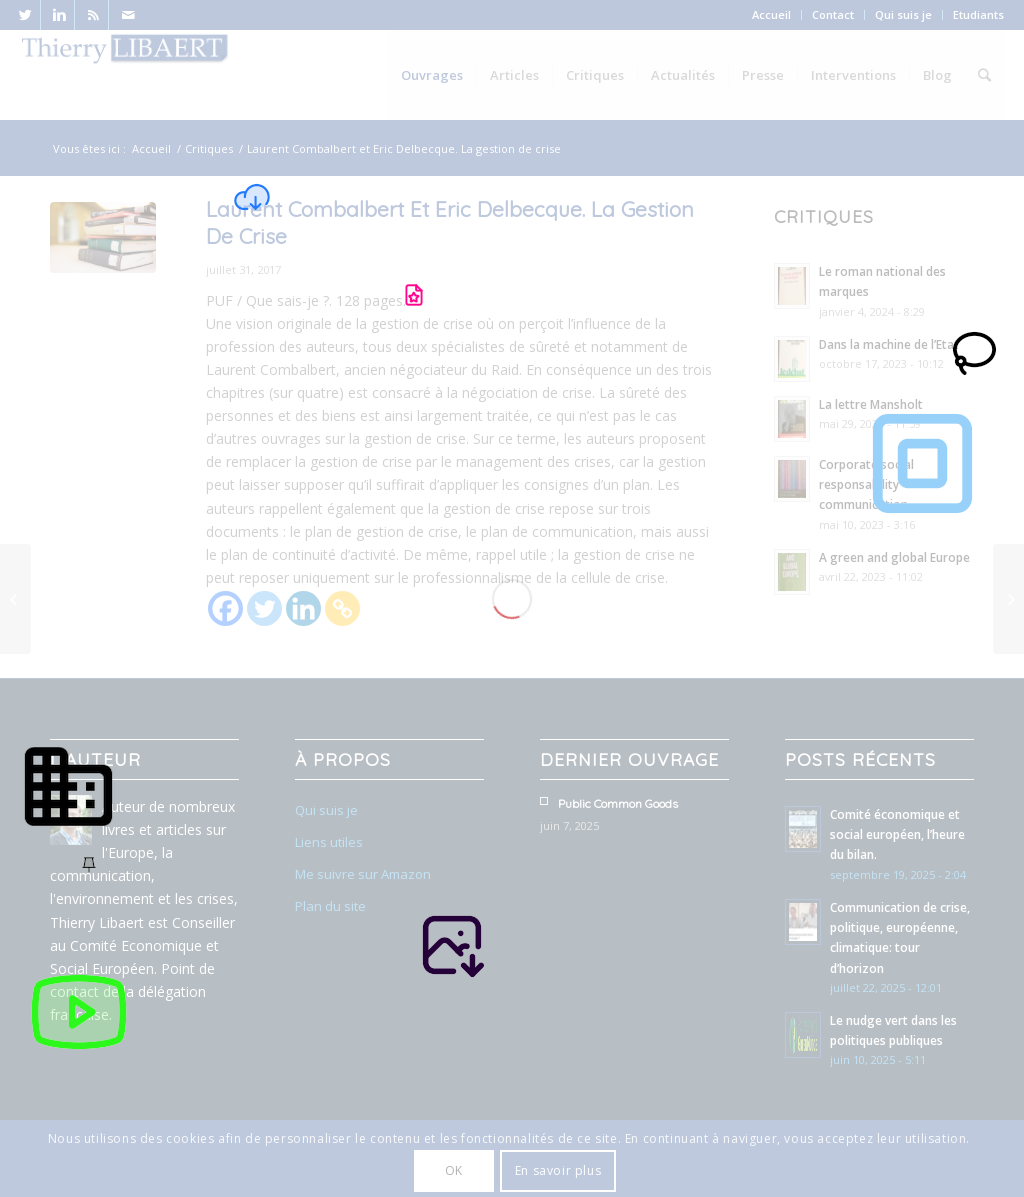 The image size is (1024, 1197). I want to click on download image to device, so click(452, 945).